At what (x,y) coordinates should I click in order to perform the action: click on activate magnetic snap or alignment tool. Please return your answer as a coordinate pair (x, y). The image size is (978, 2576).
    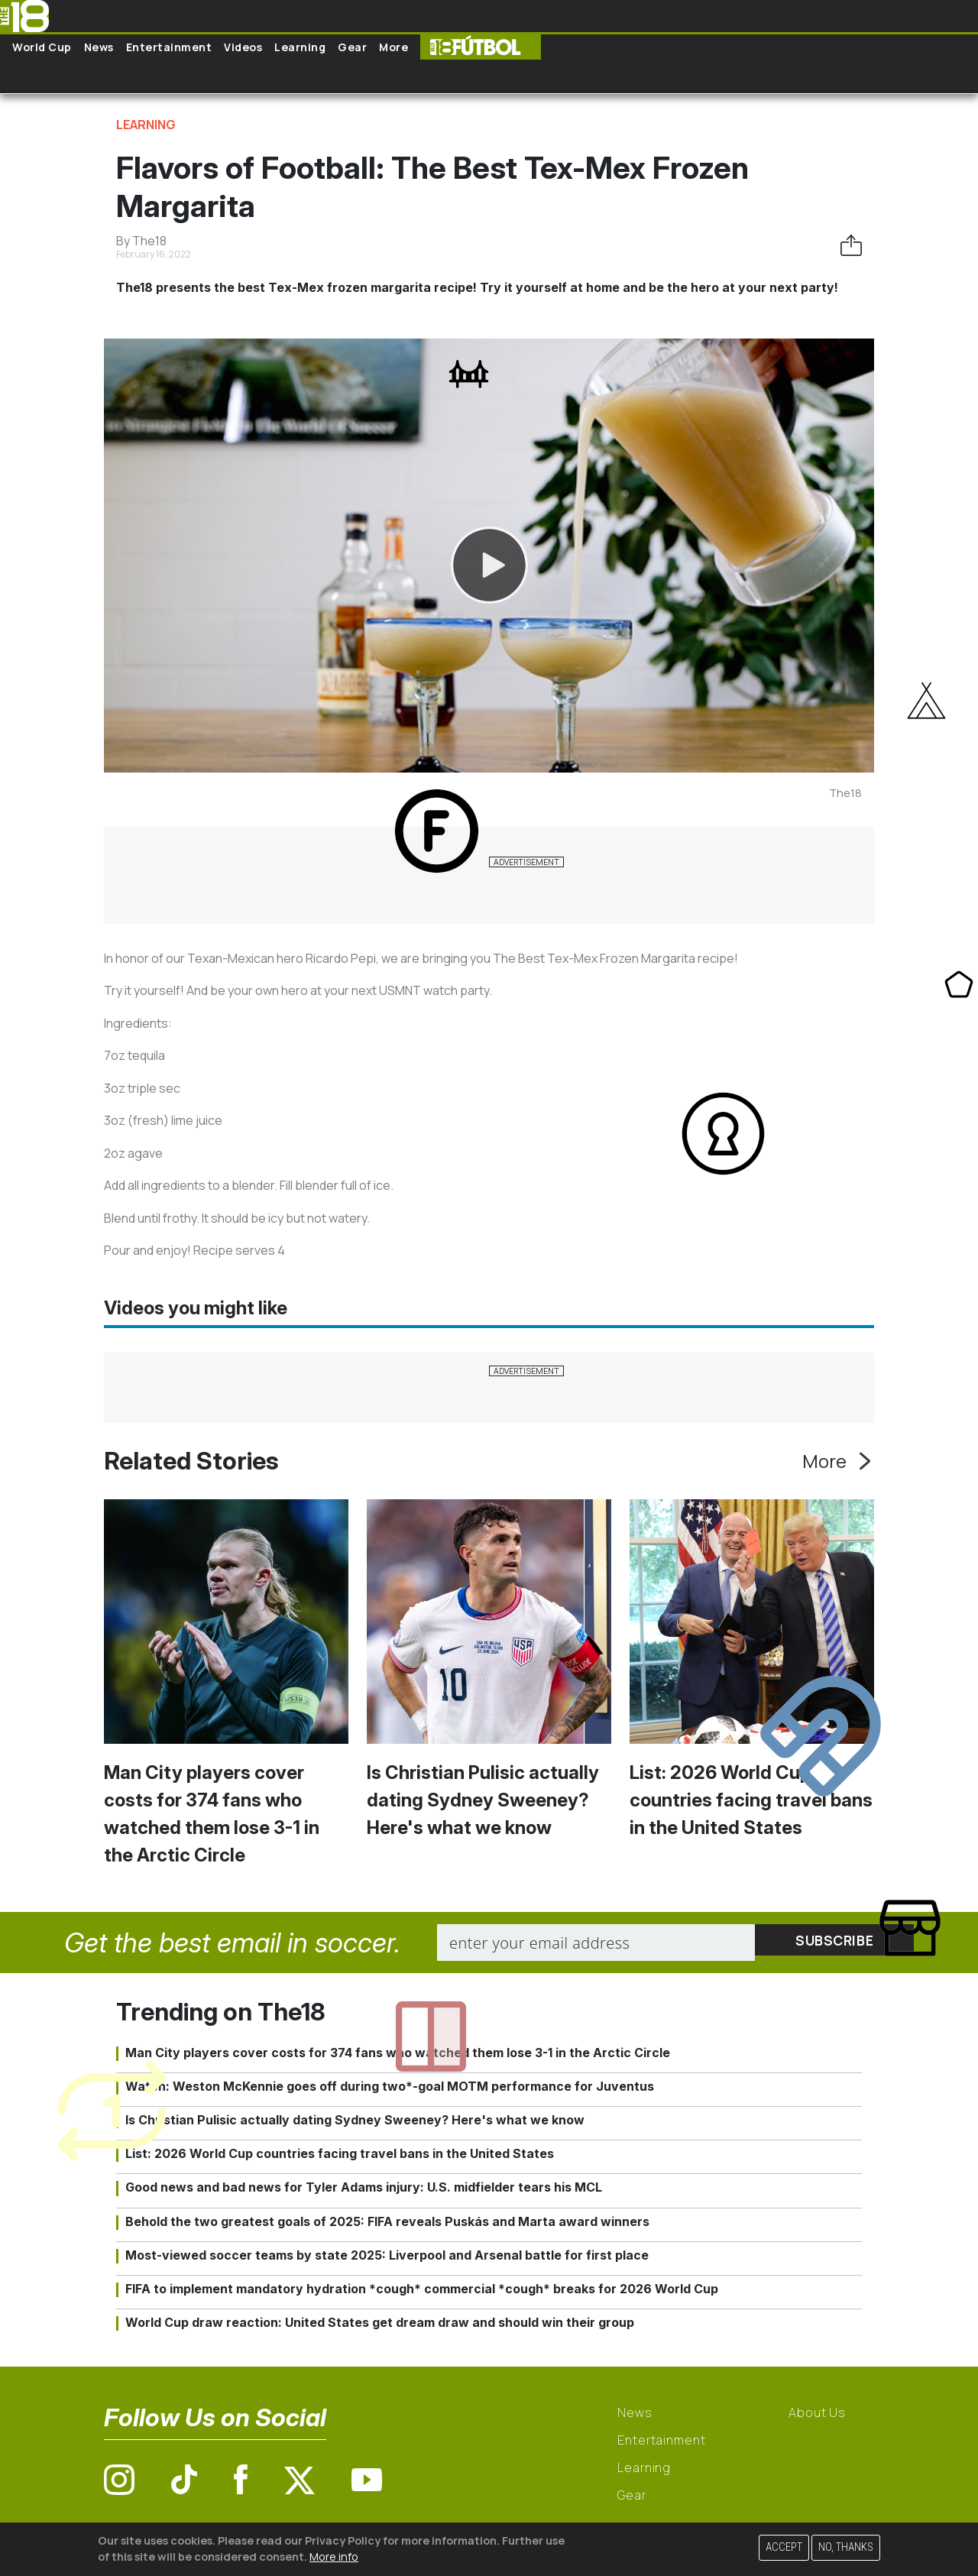
    Looking at the image, I should click on (821, 1736).